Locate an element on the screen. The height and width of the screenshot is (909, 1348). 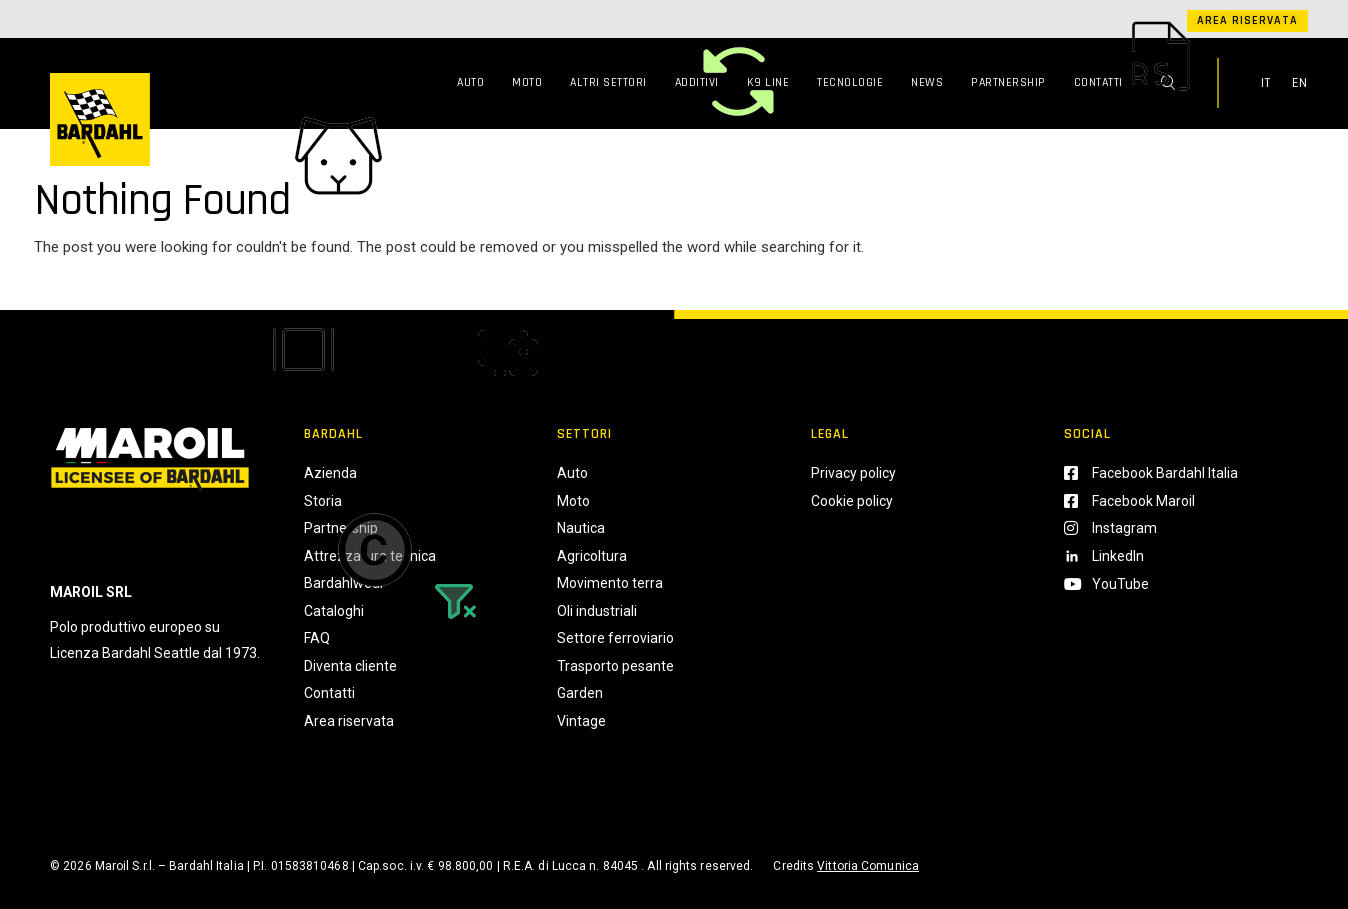
view pet-related content or settings is located at coordinates (338, 157).